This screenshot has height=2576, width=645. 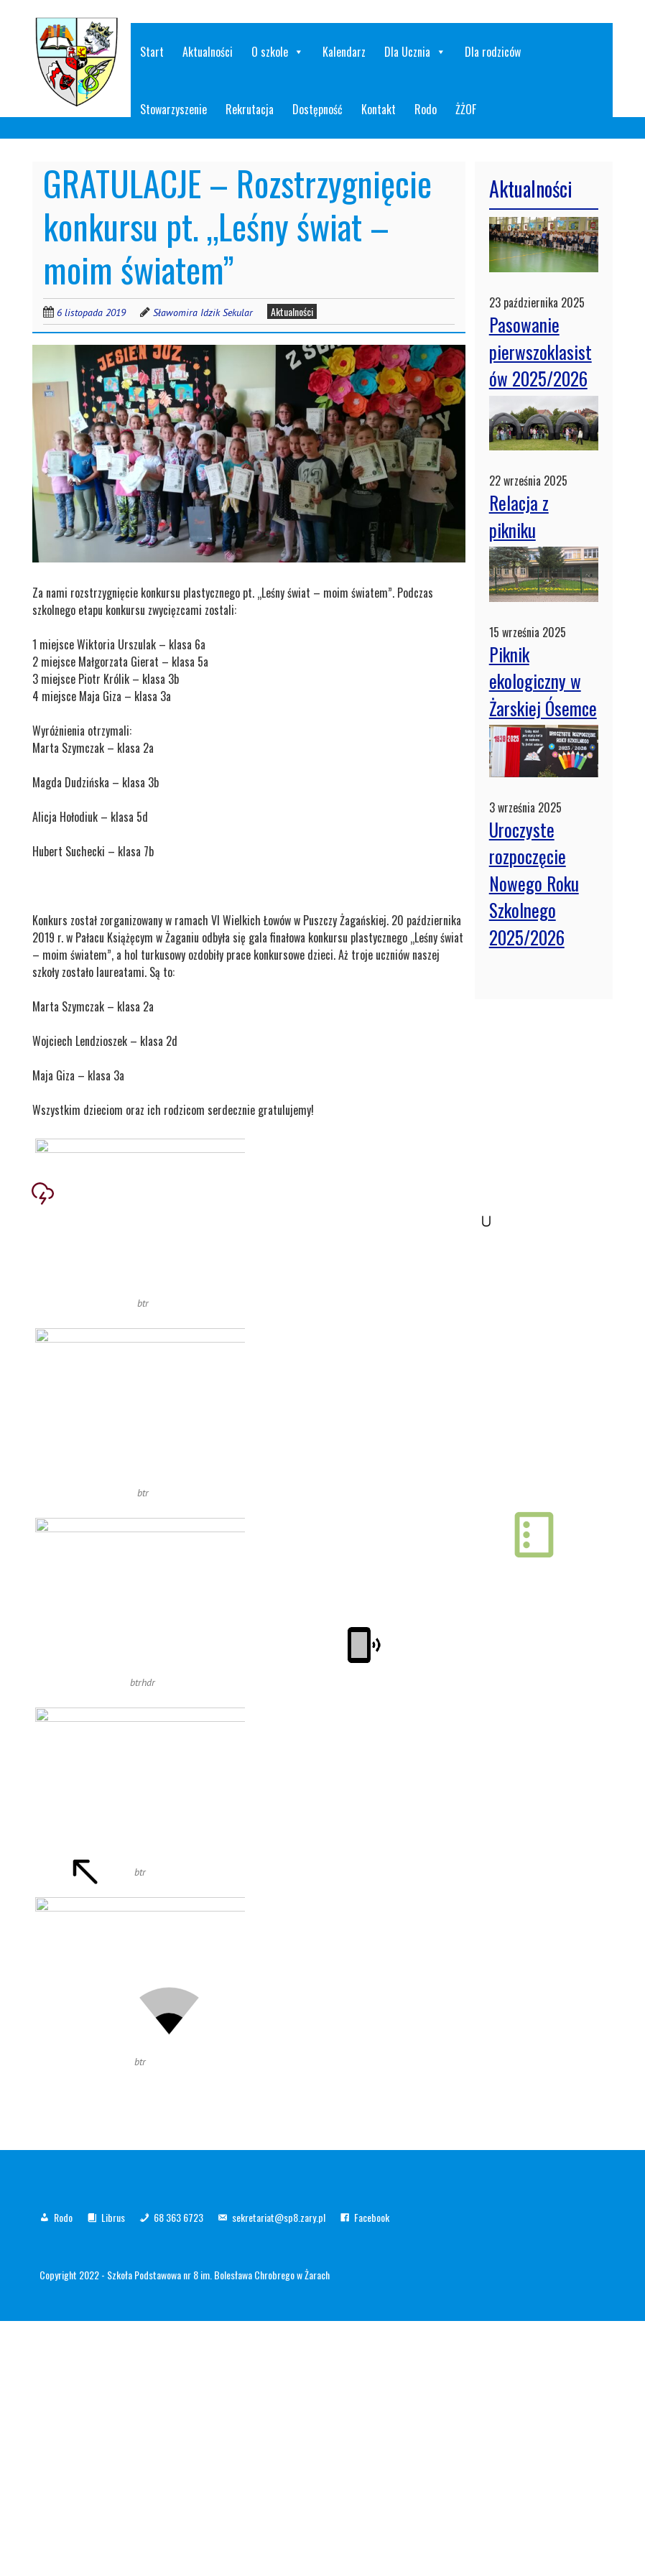 I want to click on indicates an incoming call or notification on a linked device, so click(x=364, y=1645).